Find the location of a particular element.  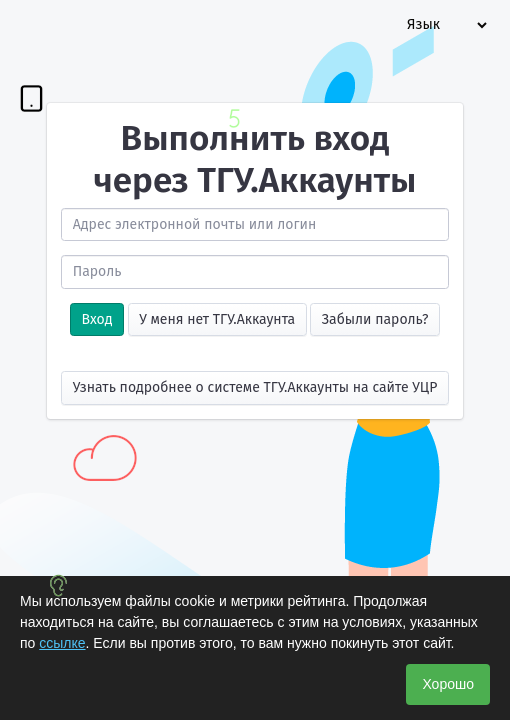

switch to tablet view or layout is located at coordinates (31, 98).